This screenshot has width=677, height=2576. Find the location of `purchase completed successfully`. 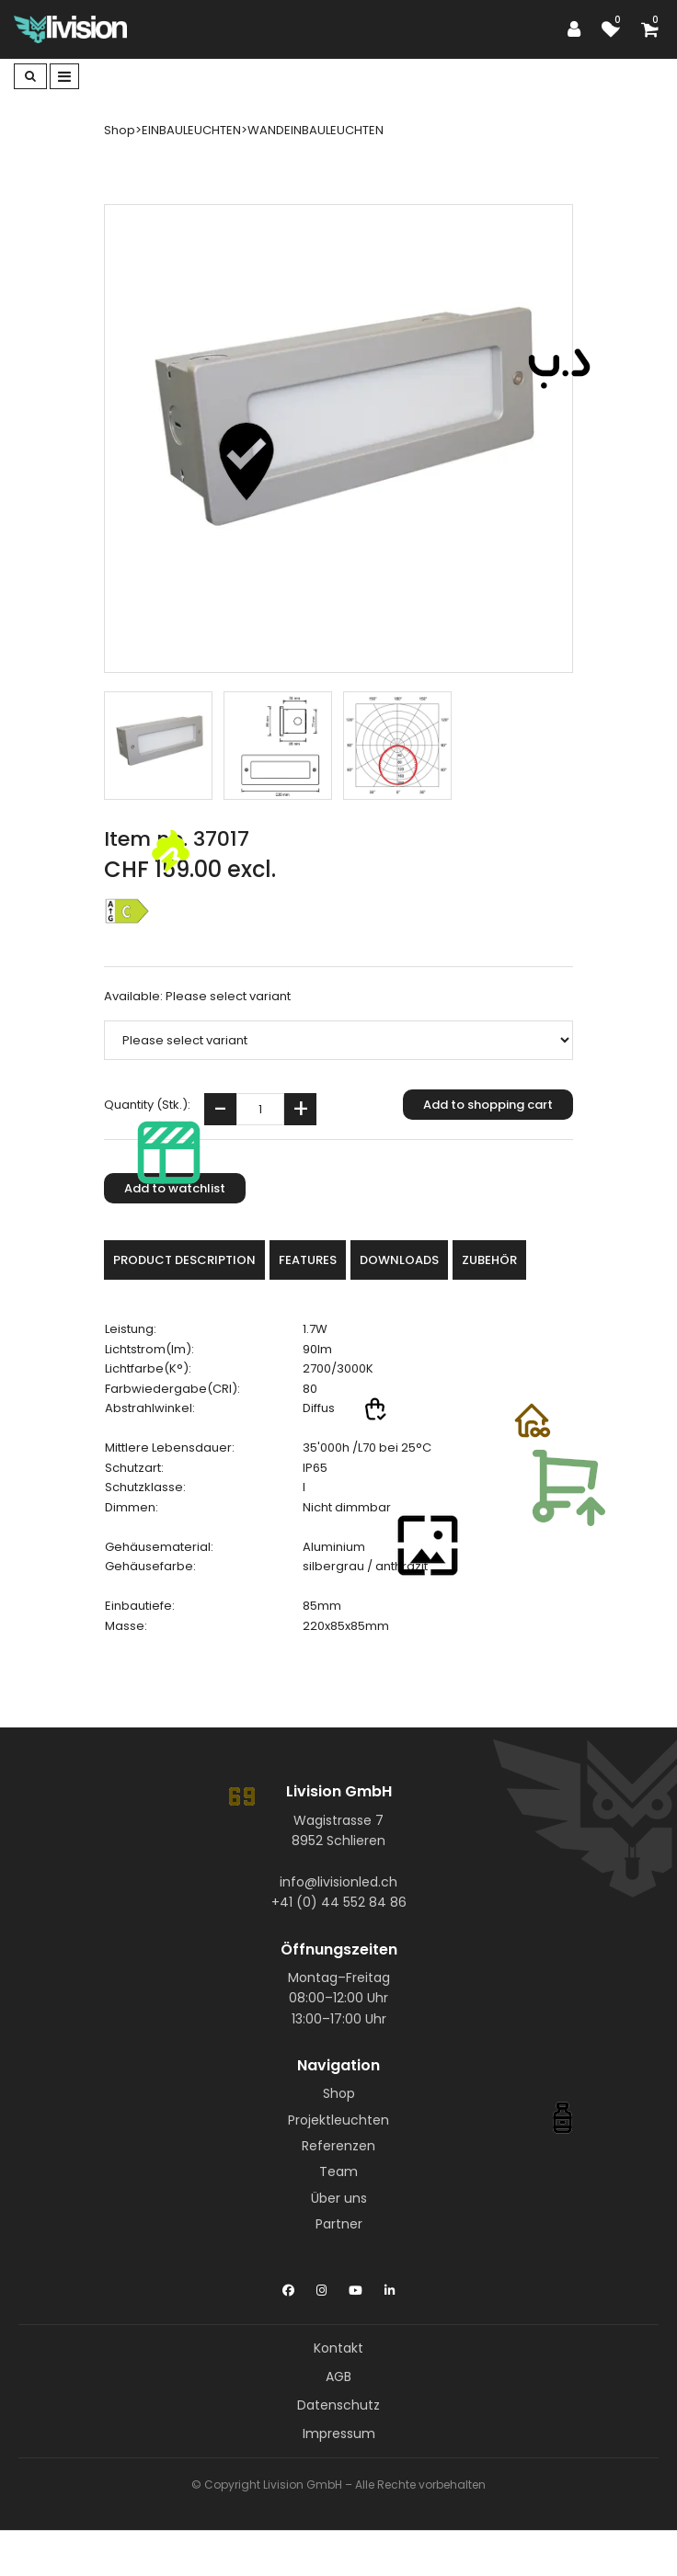

purchase completed successfully is located at coordinates (374, 1408).